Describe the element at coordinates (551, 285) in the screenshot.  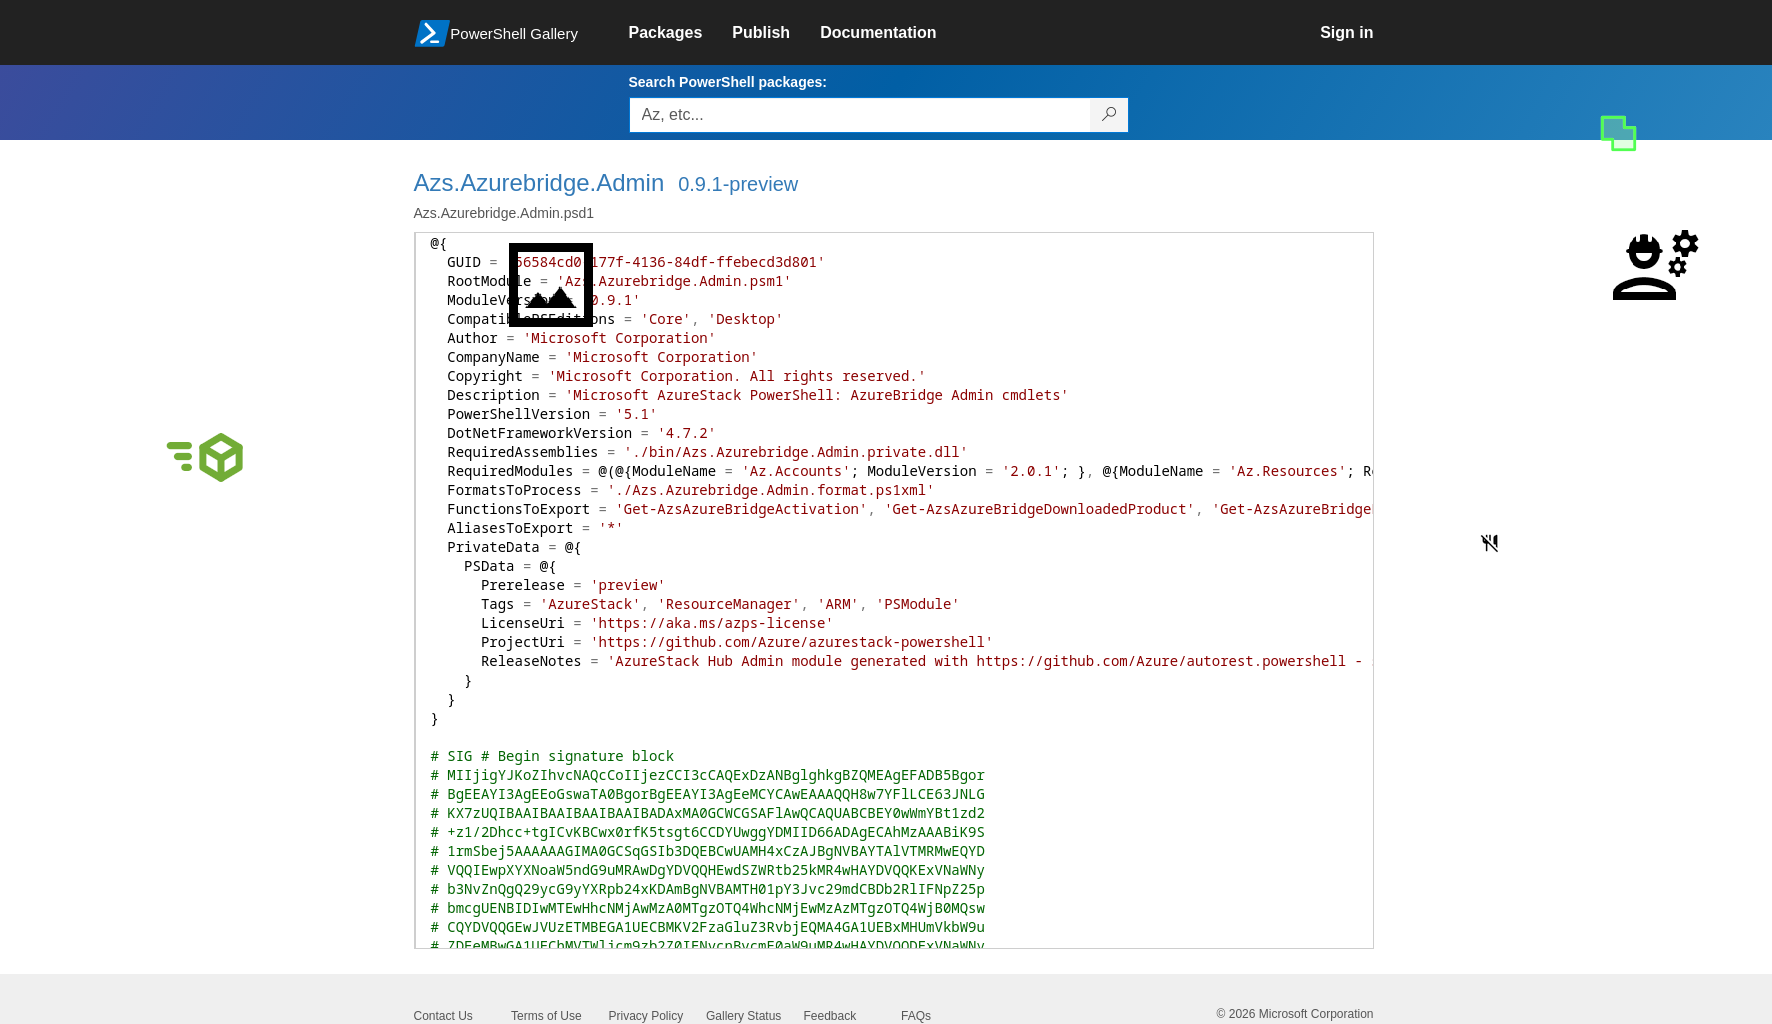
I see `view original image without cropping` at that location.